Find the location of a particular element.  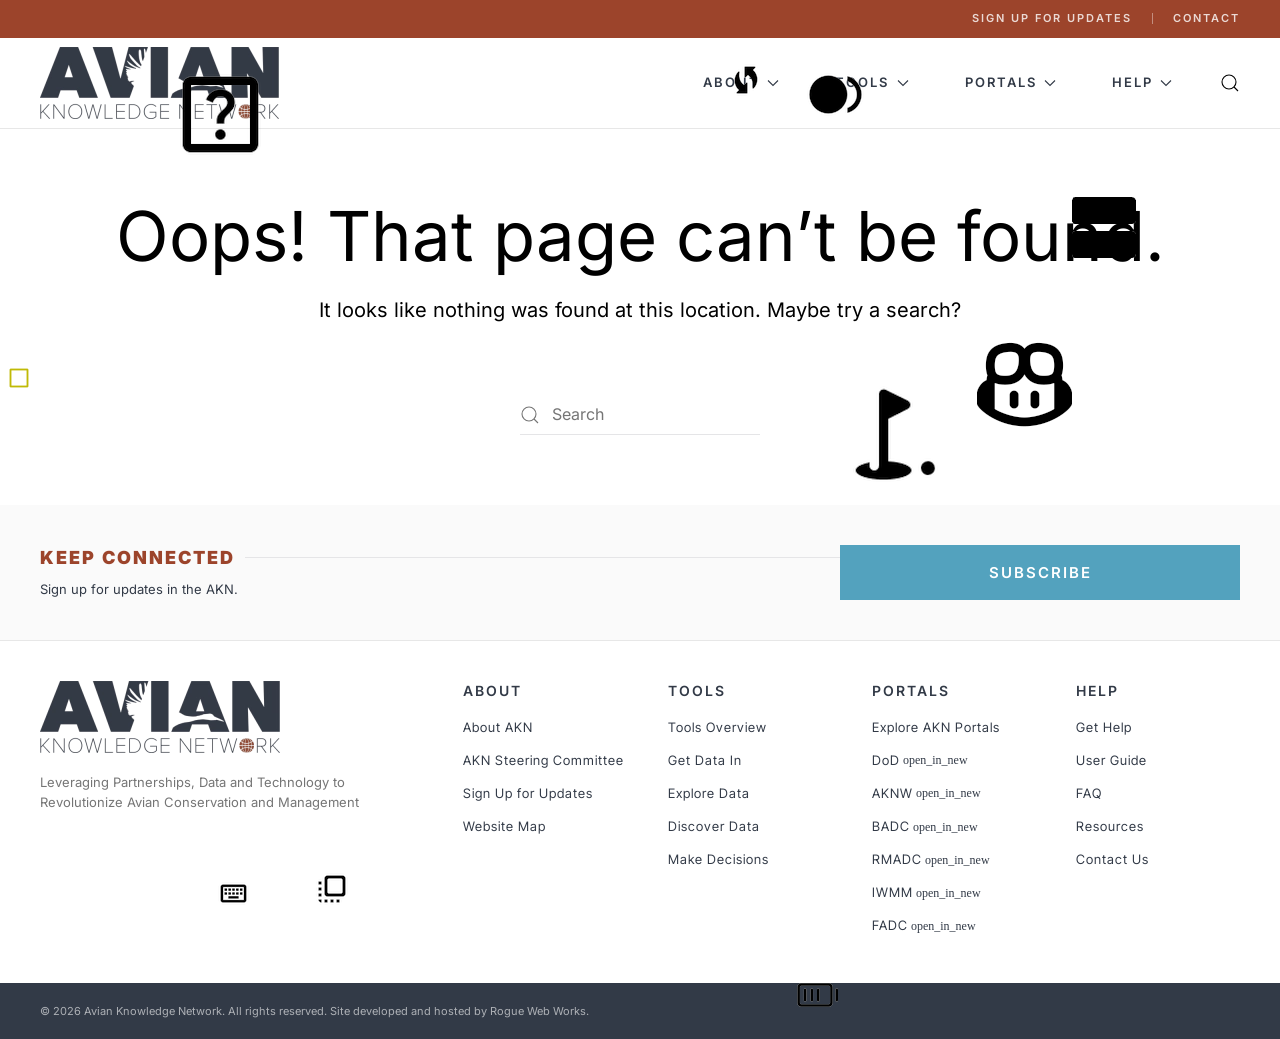

view nearby golf courses is located at coordinates (893, 433).